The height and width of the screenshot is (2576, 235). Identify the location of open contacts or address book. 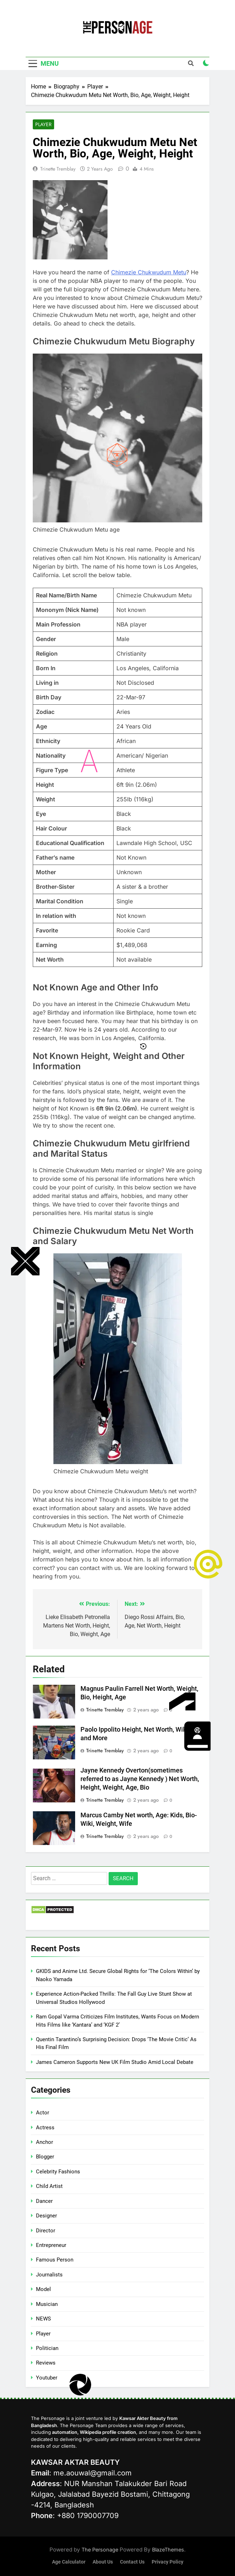
(197, 1736).